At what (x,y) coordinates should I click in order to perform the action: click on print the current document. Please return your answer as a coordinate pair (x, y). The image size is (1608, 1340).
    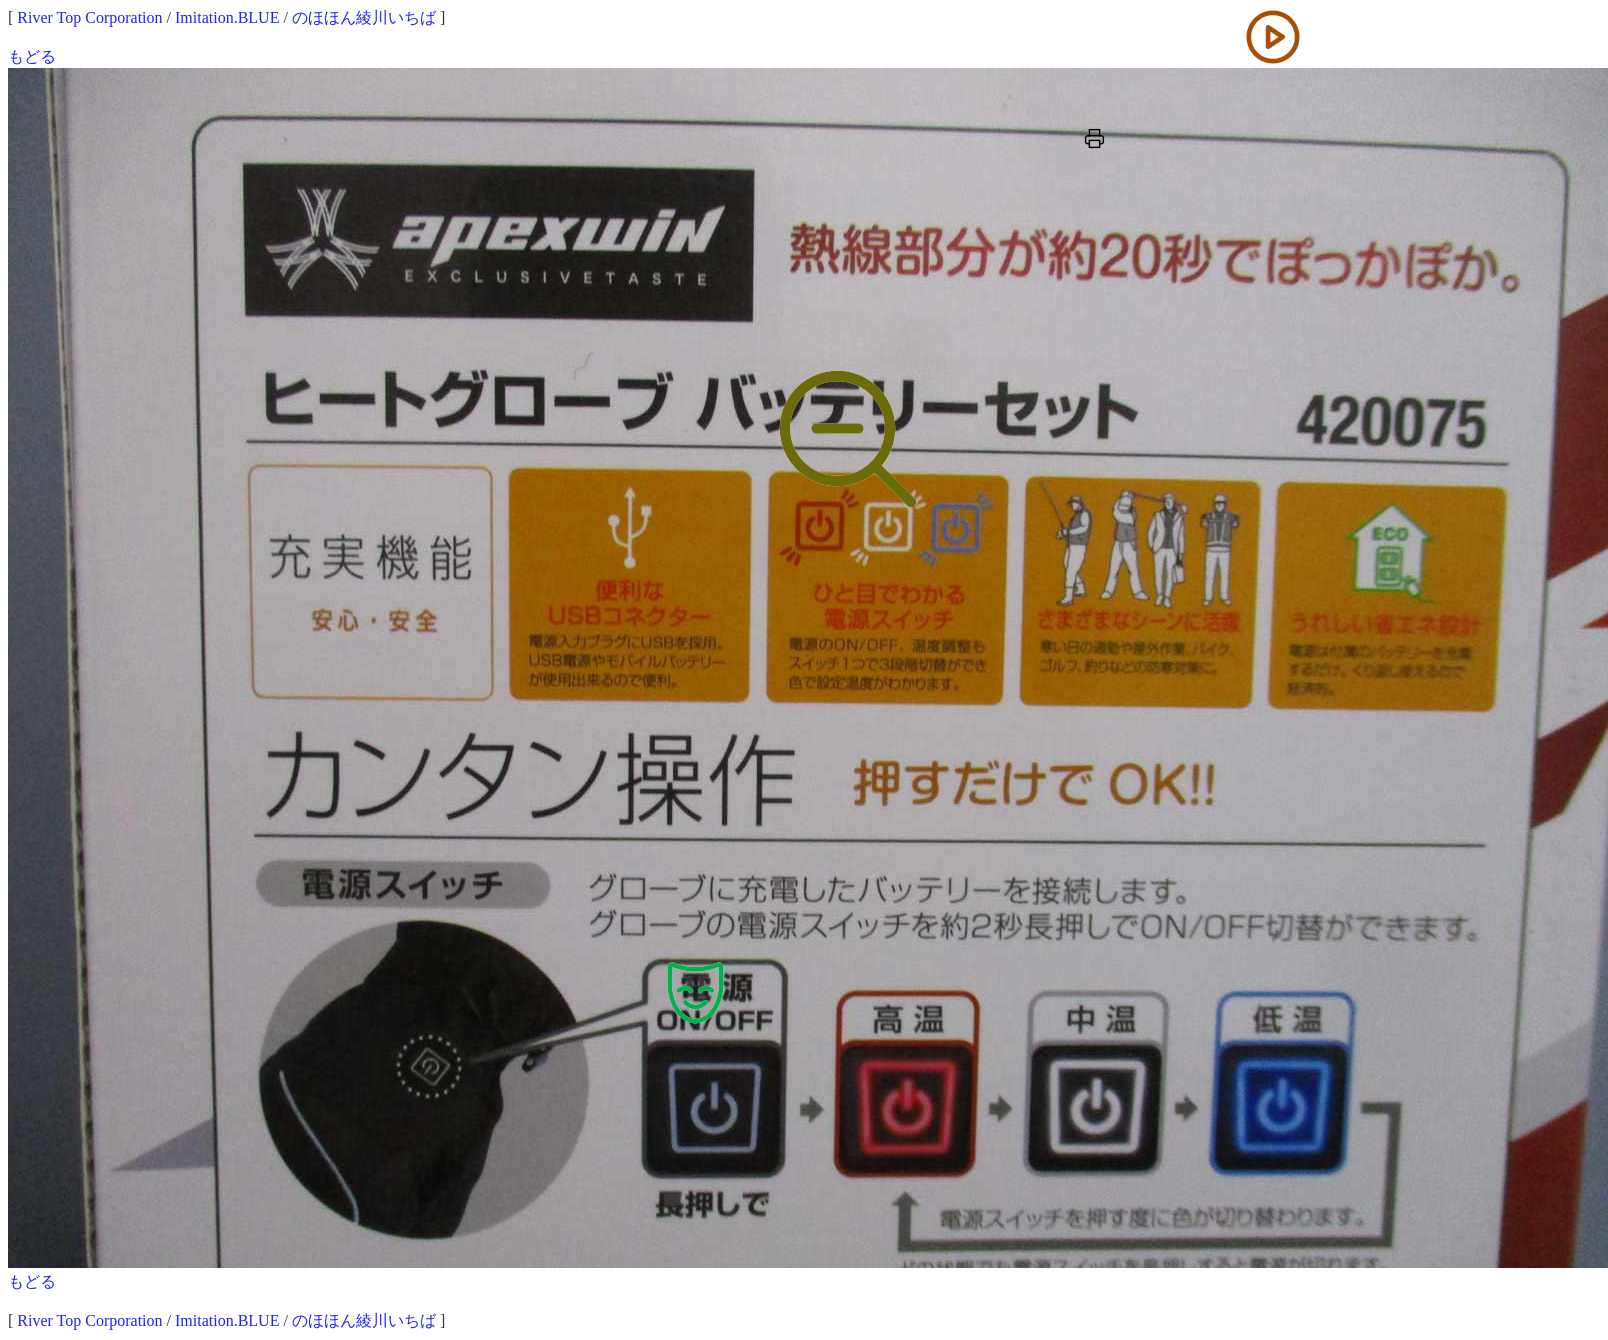
    Looking at the image, I should click on (1094, 138).